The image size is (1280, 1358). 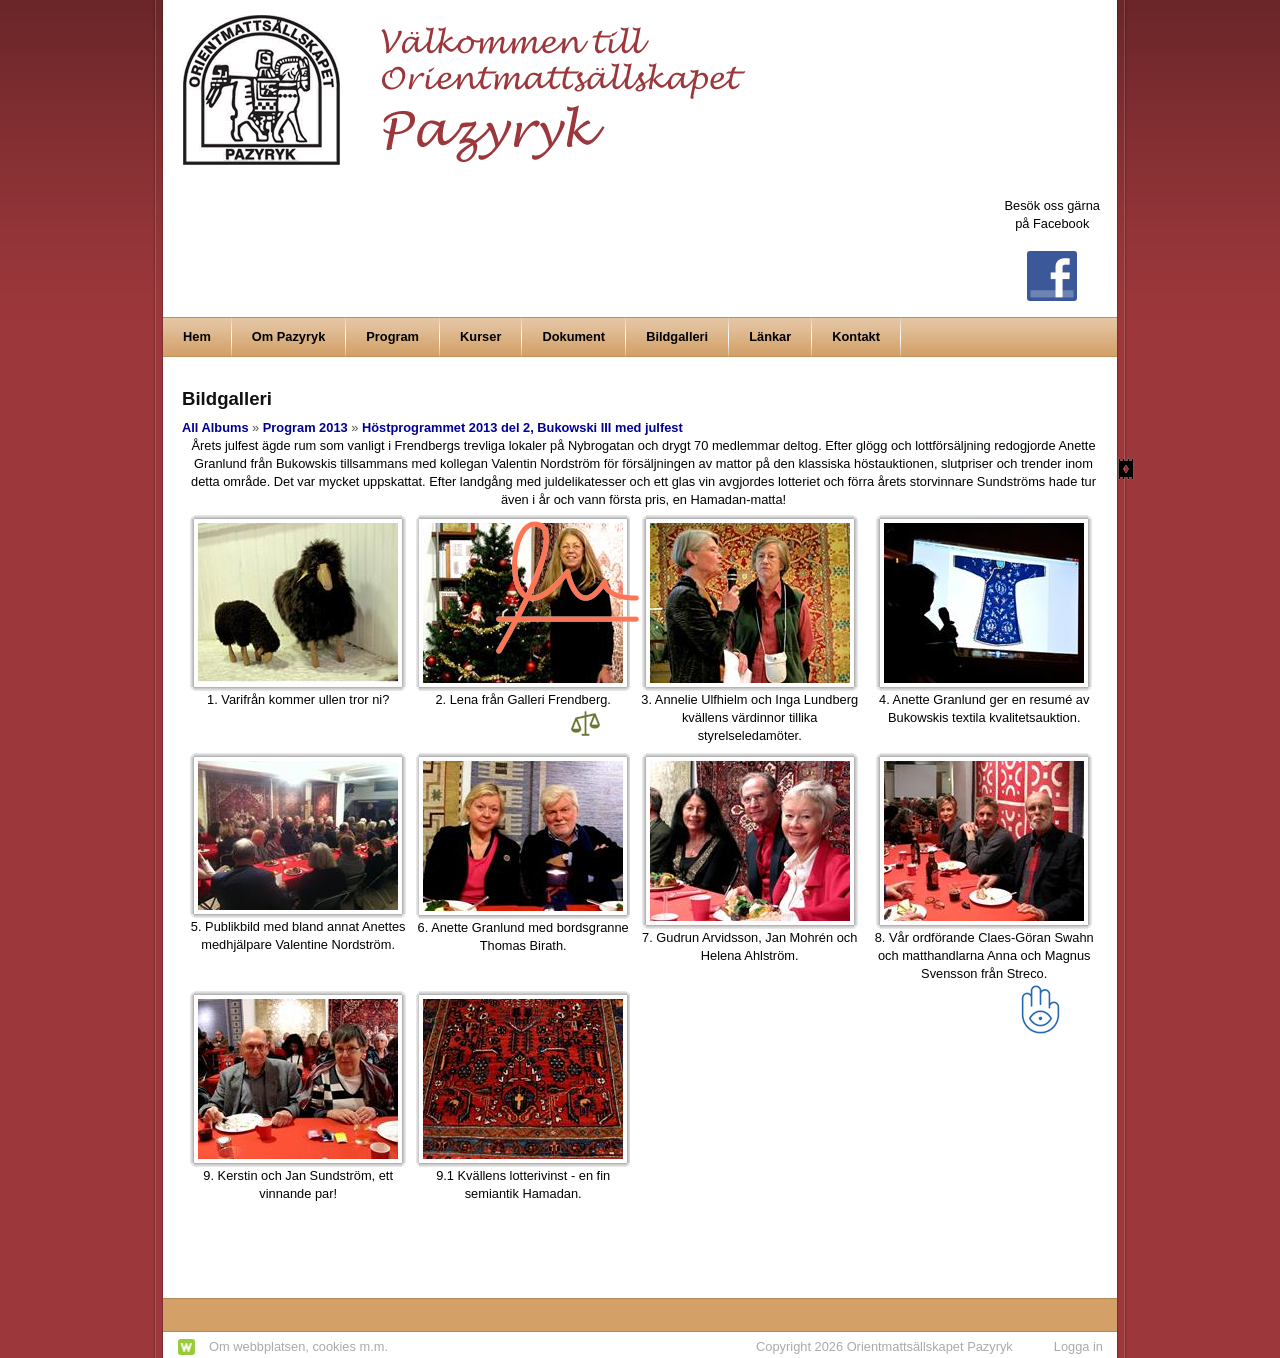 I want to click on compare items or options, so click(x=585, y=723).